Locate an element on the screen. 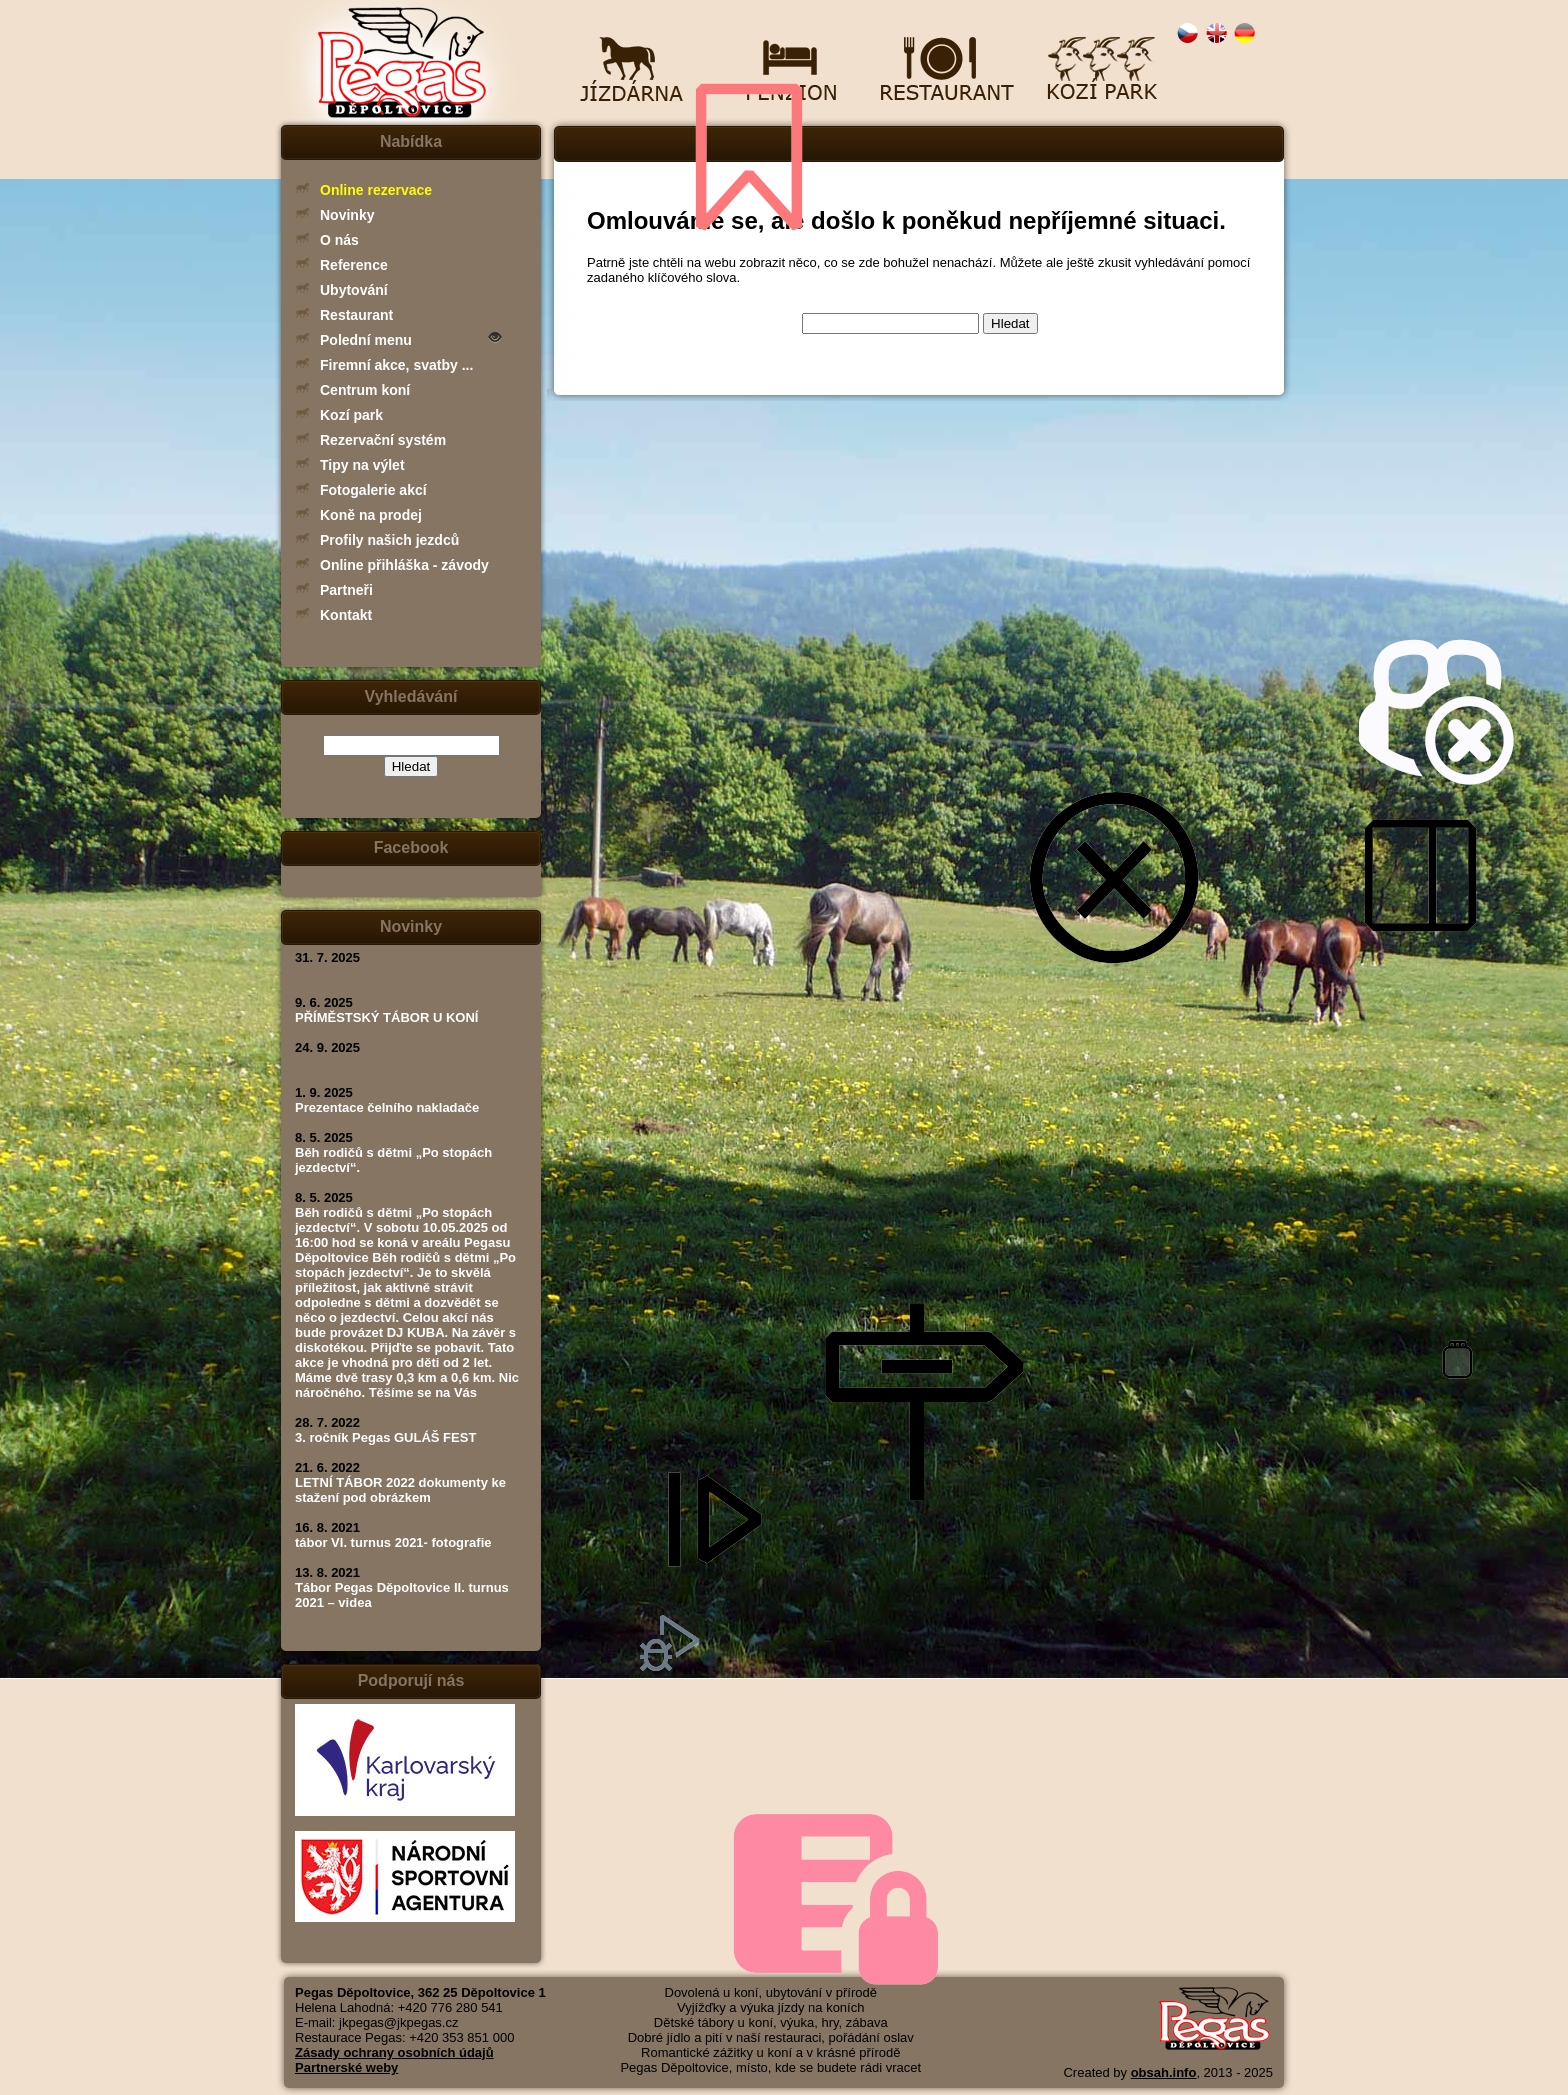 This screenshot has height=2095, width=1568. indicates an error or failed action is located at coordinates (1115, 877).